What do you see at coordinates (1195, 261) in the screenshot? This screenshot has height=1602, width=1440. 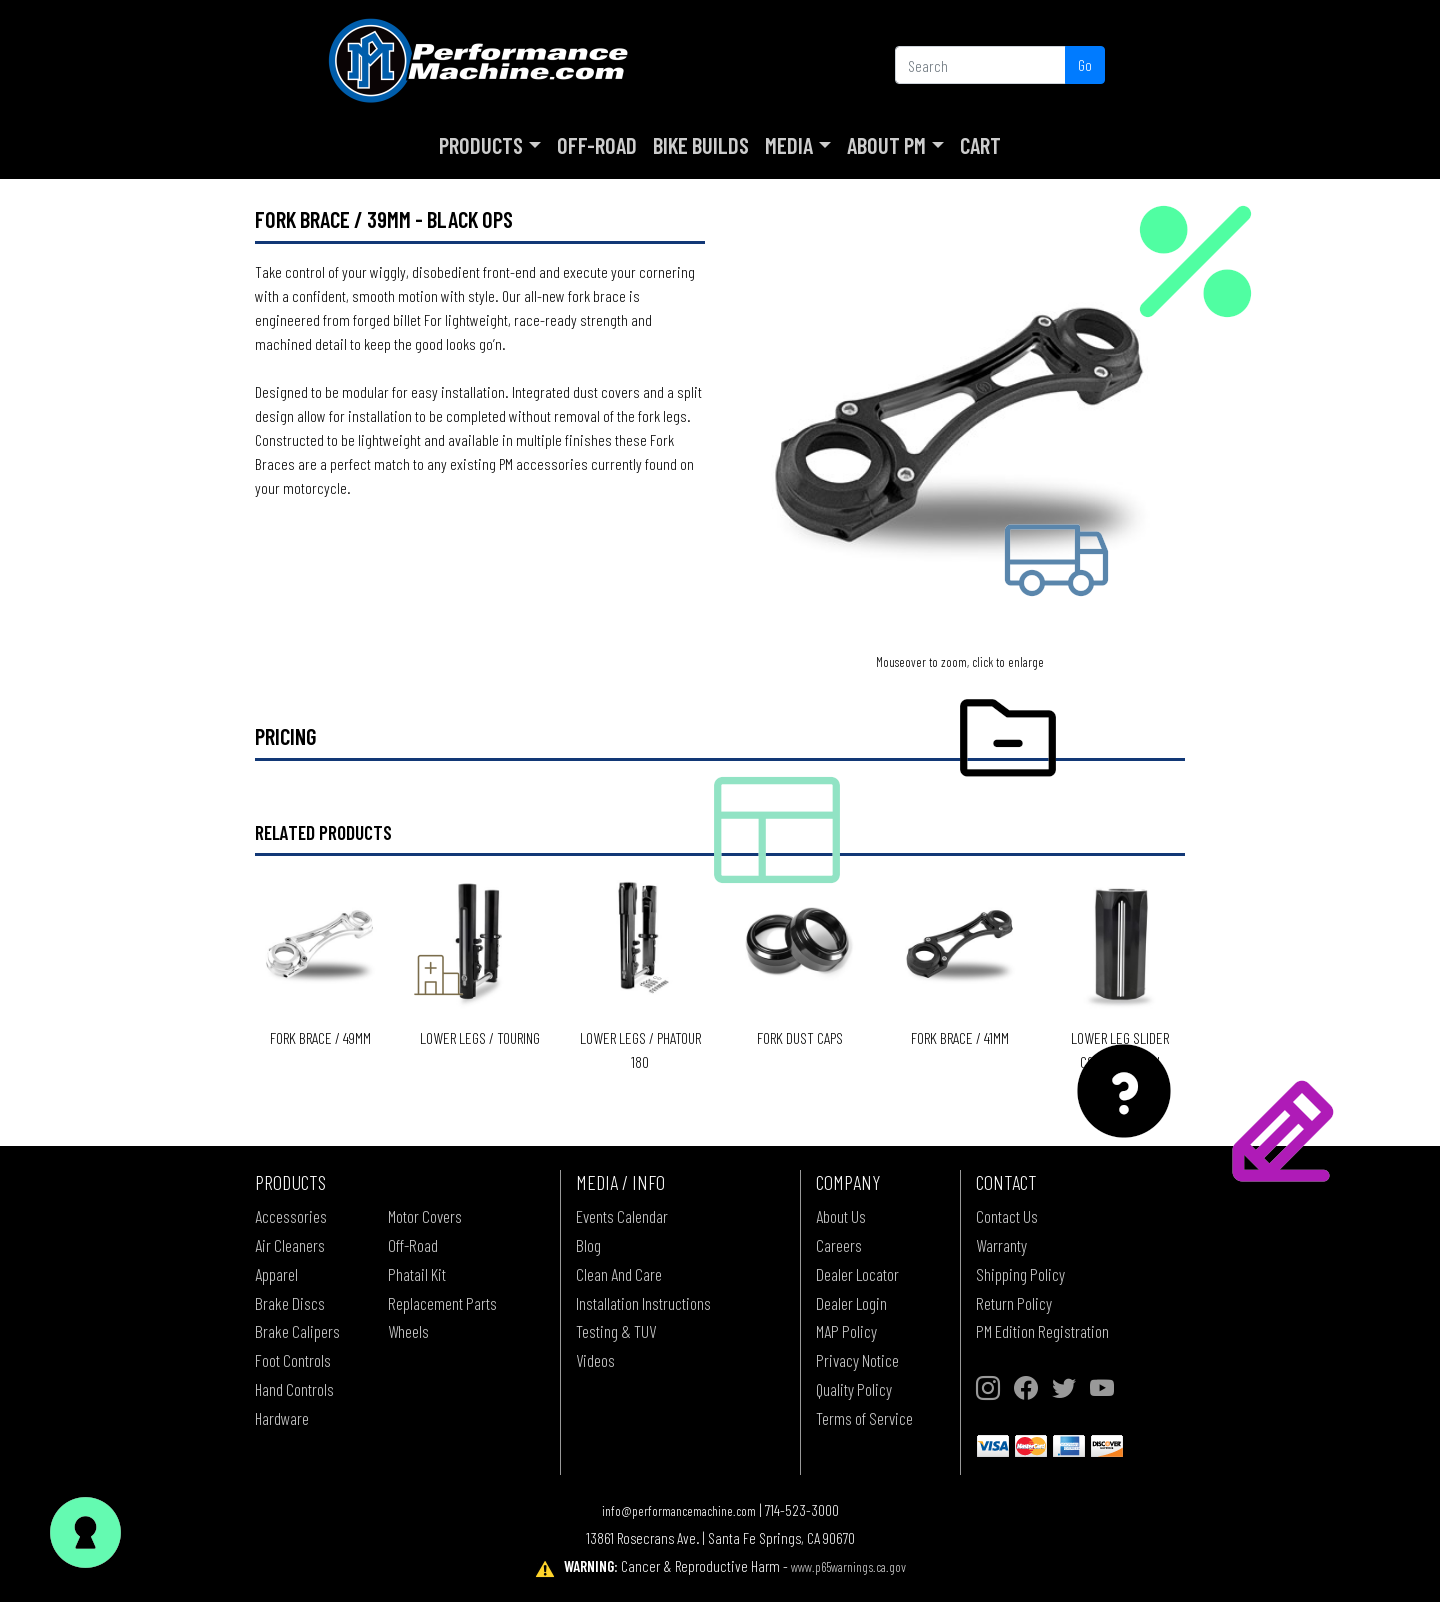 I see `view discount or sale pricing` at bounding box center [1195, 261].